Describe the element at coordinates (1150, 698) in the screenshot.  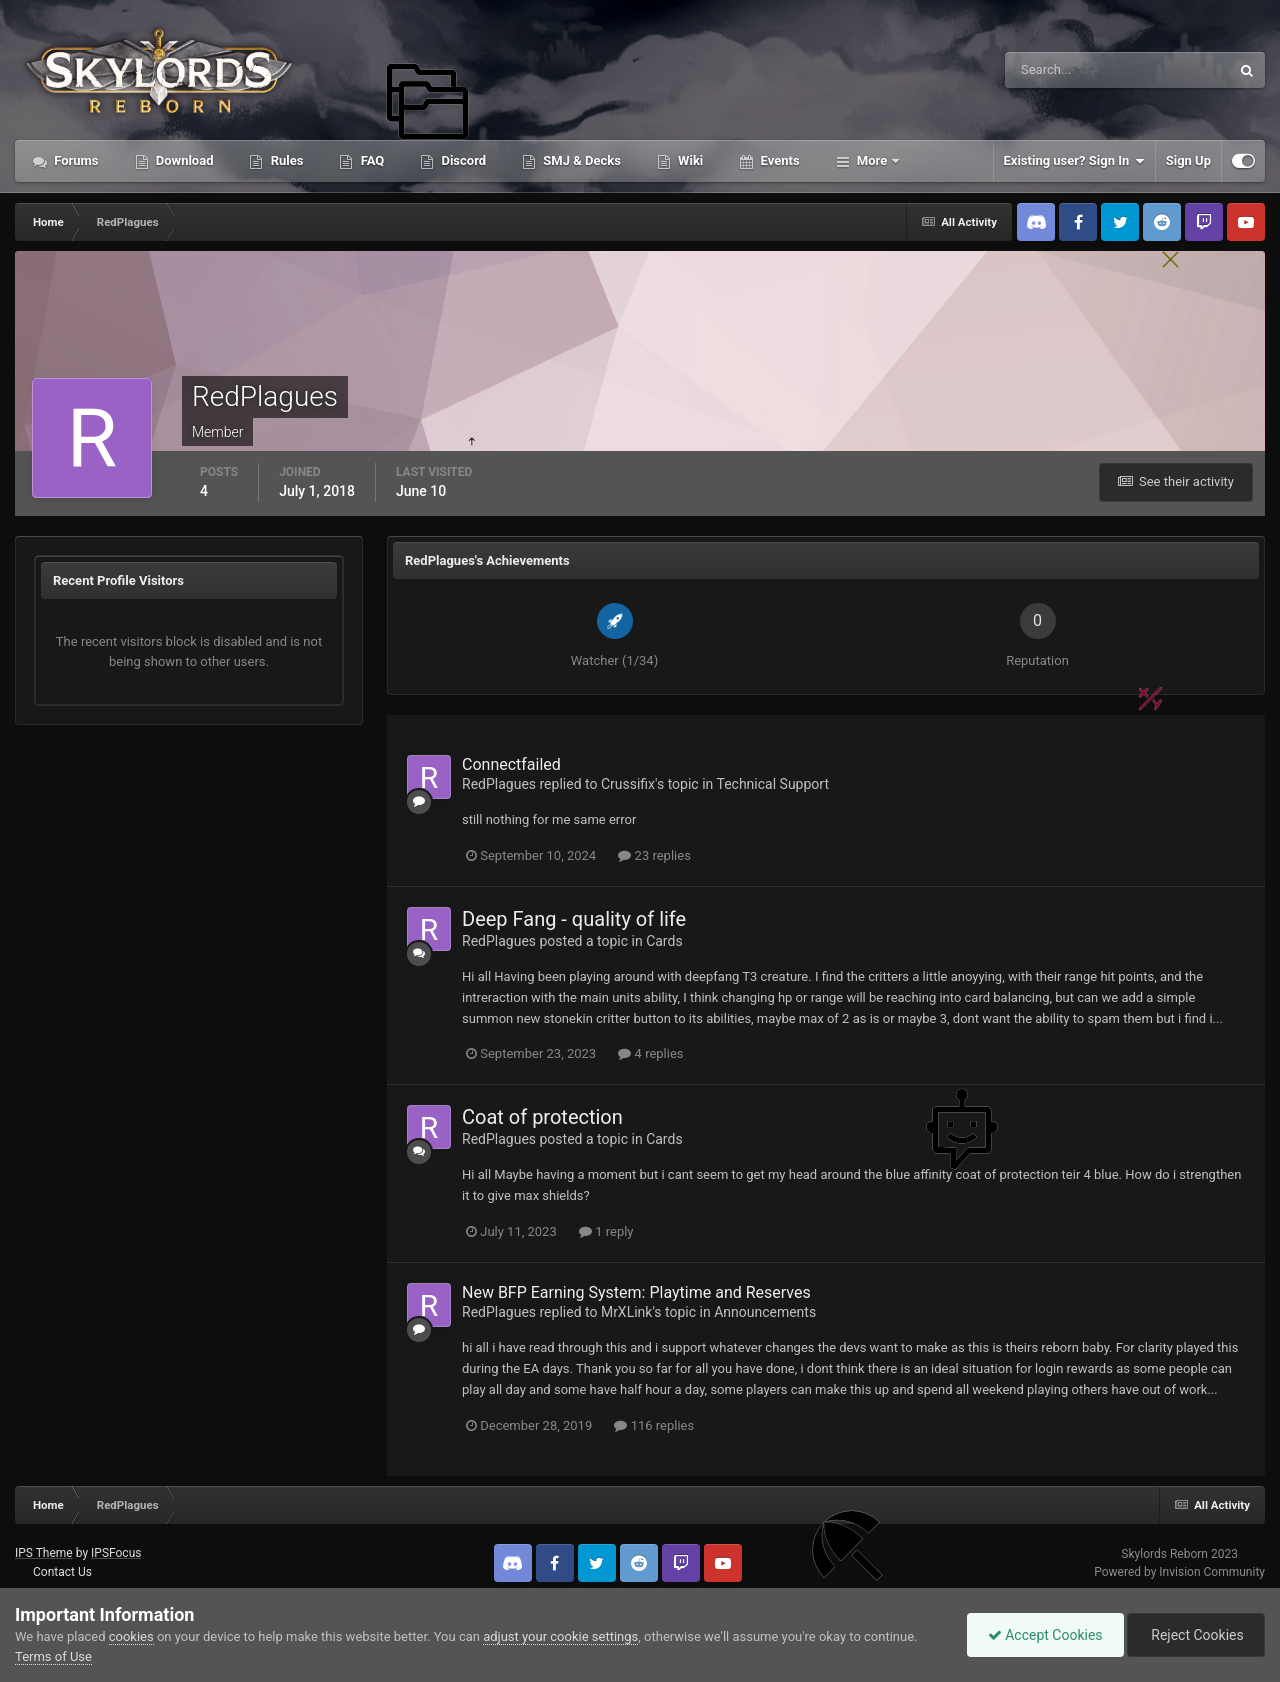
I see `perform division calculation` at that location.